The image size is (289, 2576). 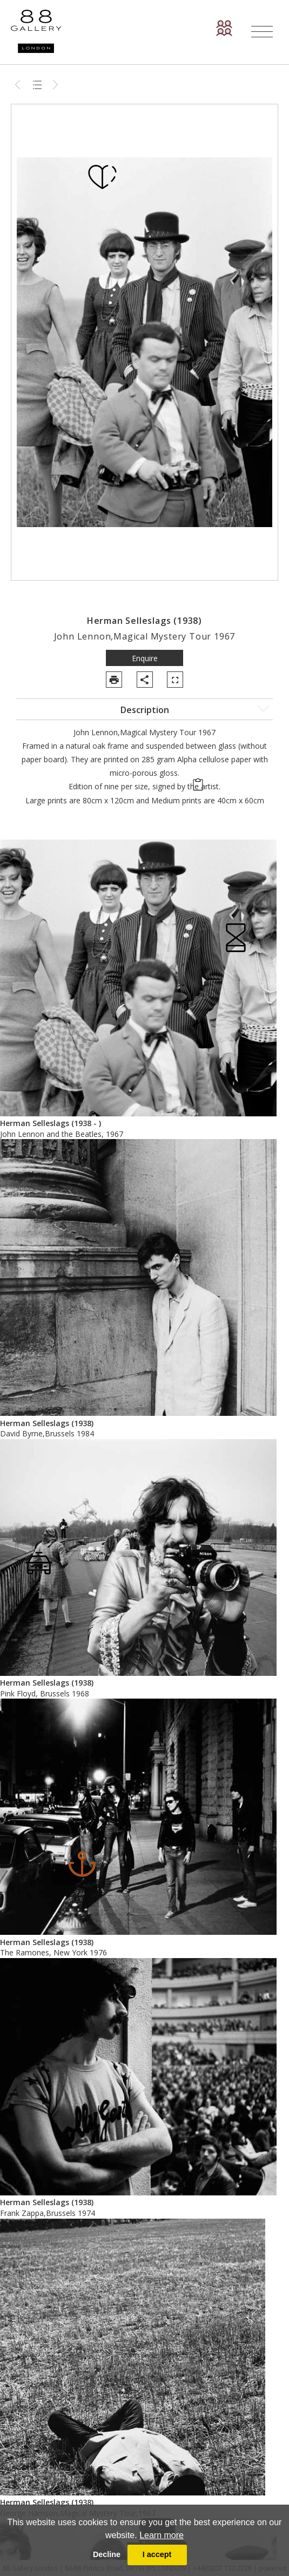 What do you see at coordinates (236, 937) in the screenshot?
I see `indicates time is running low` at bounding box center [236, 937].